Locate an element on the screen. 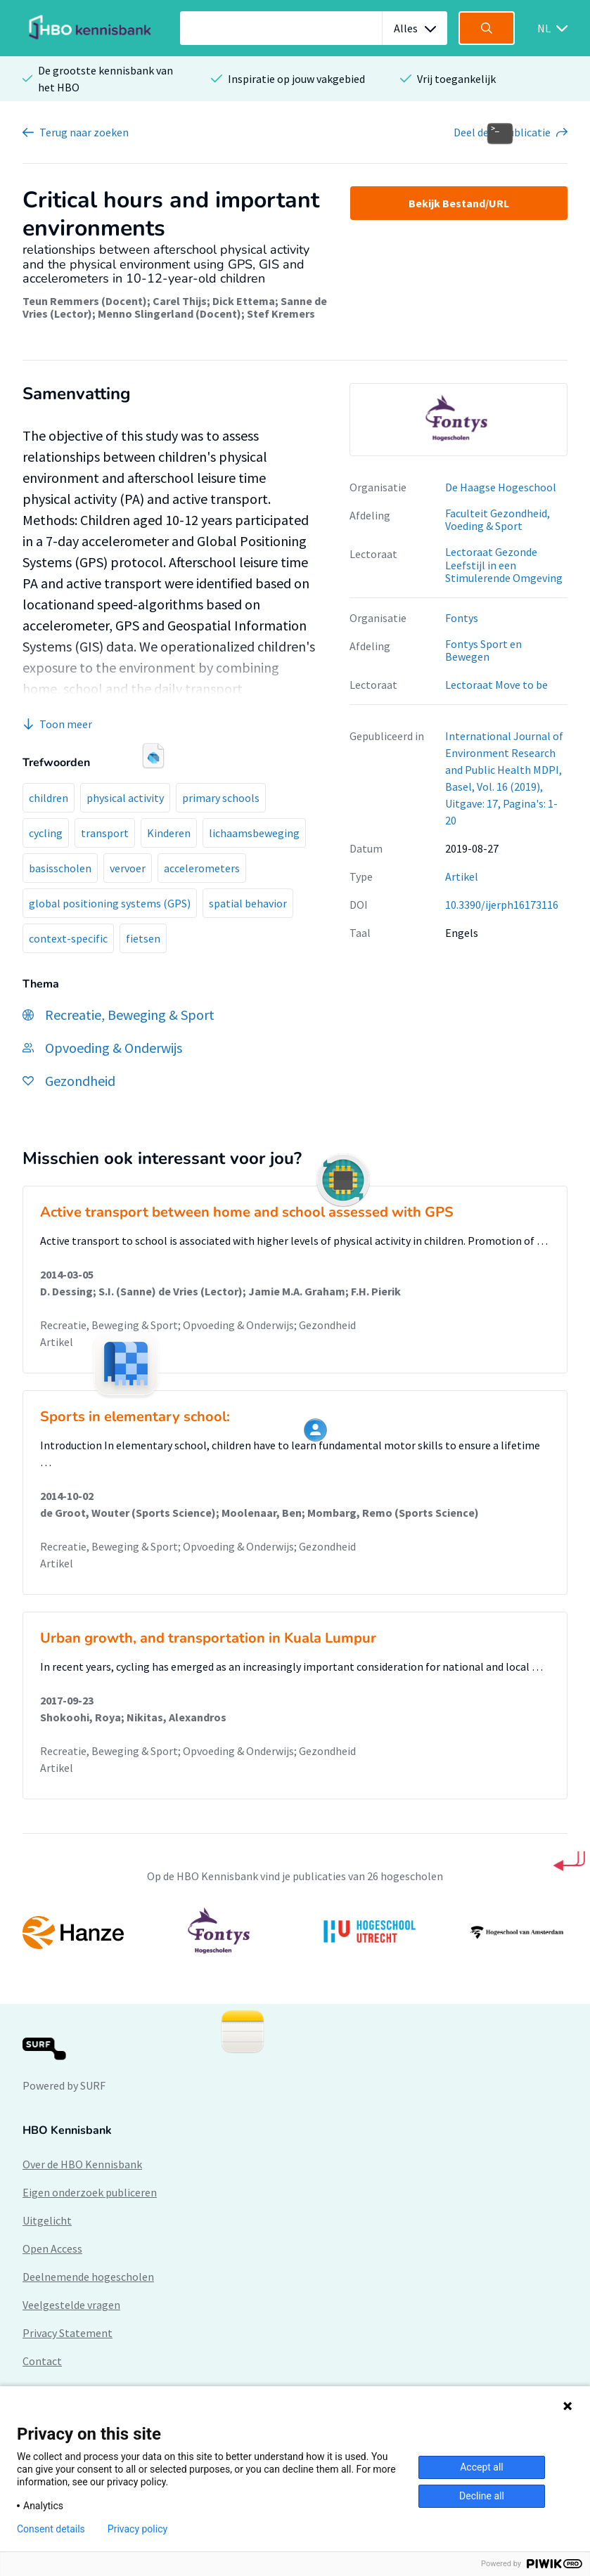 The height and width of the screenshot is (2576, 590). open the Notes app is located at coordinates (243, 2031).